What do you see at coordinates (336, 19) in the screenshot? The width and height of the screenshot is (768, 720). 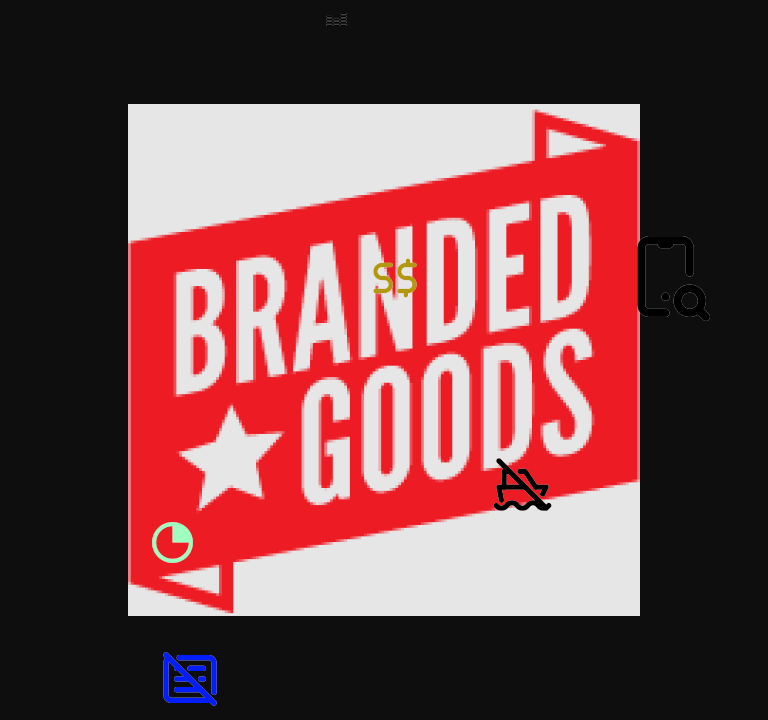 I see `adjust audio equalizer settings` at bounding box center [336, 19].